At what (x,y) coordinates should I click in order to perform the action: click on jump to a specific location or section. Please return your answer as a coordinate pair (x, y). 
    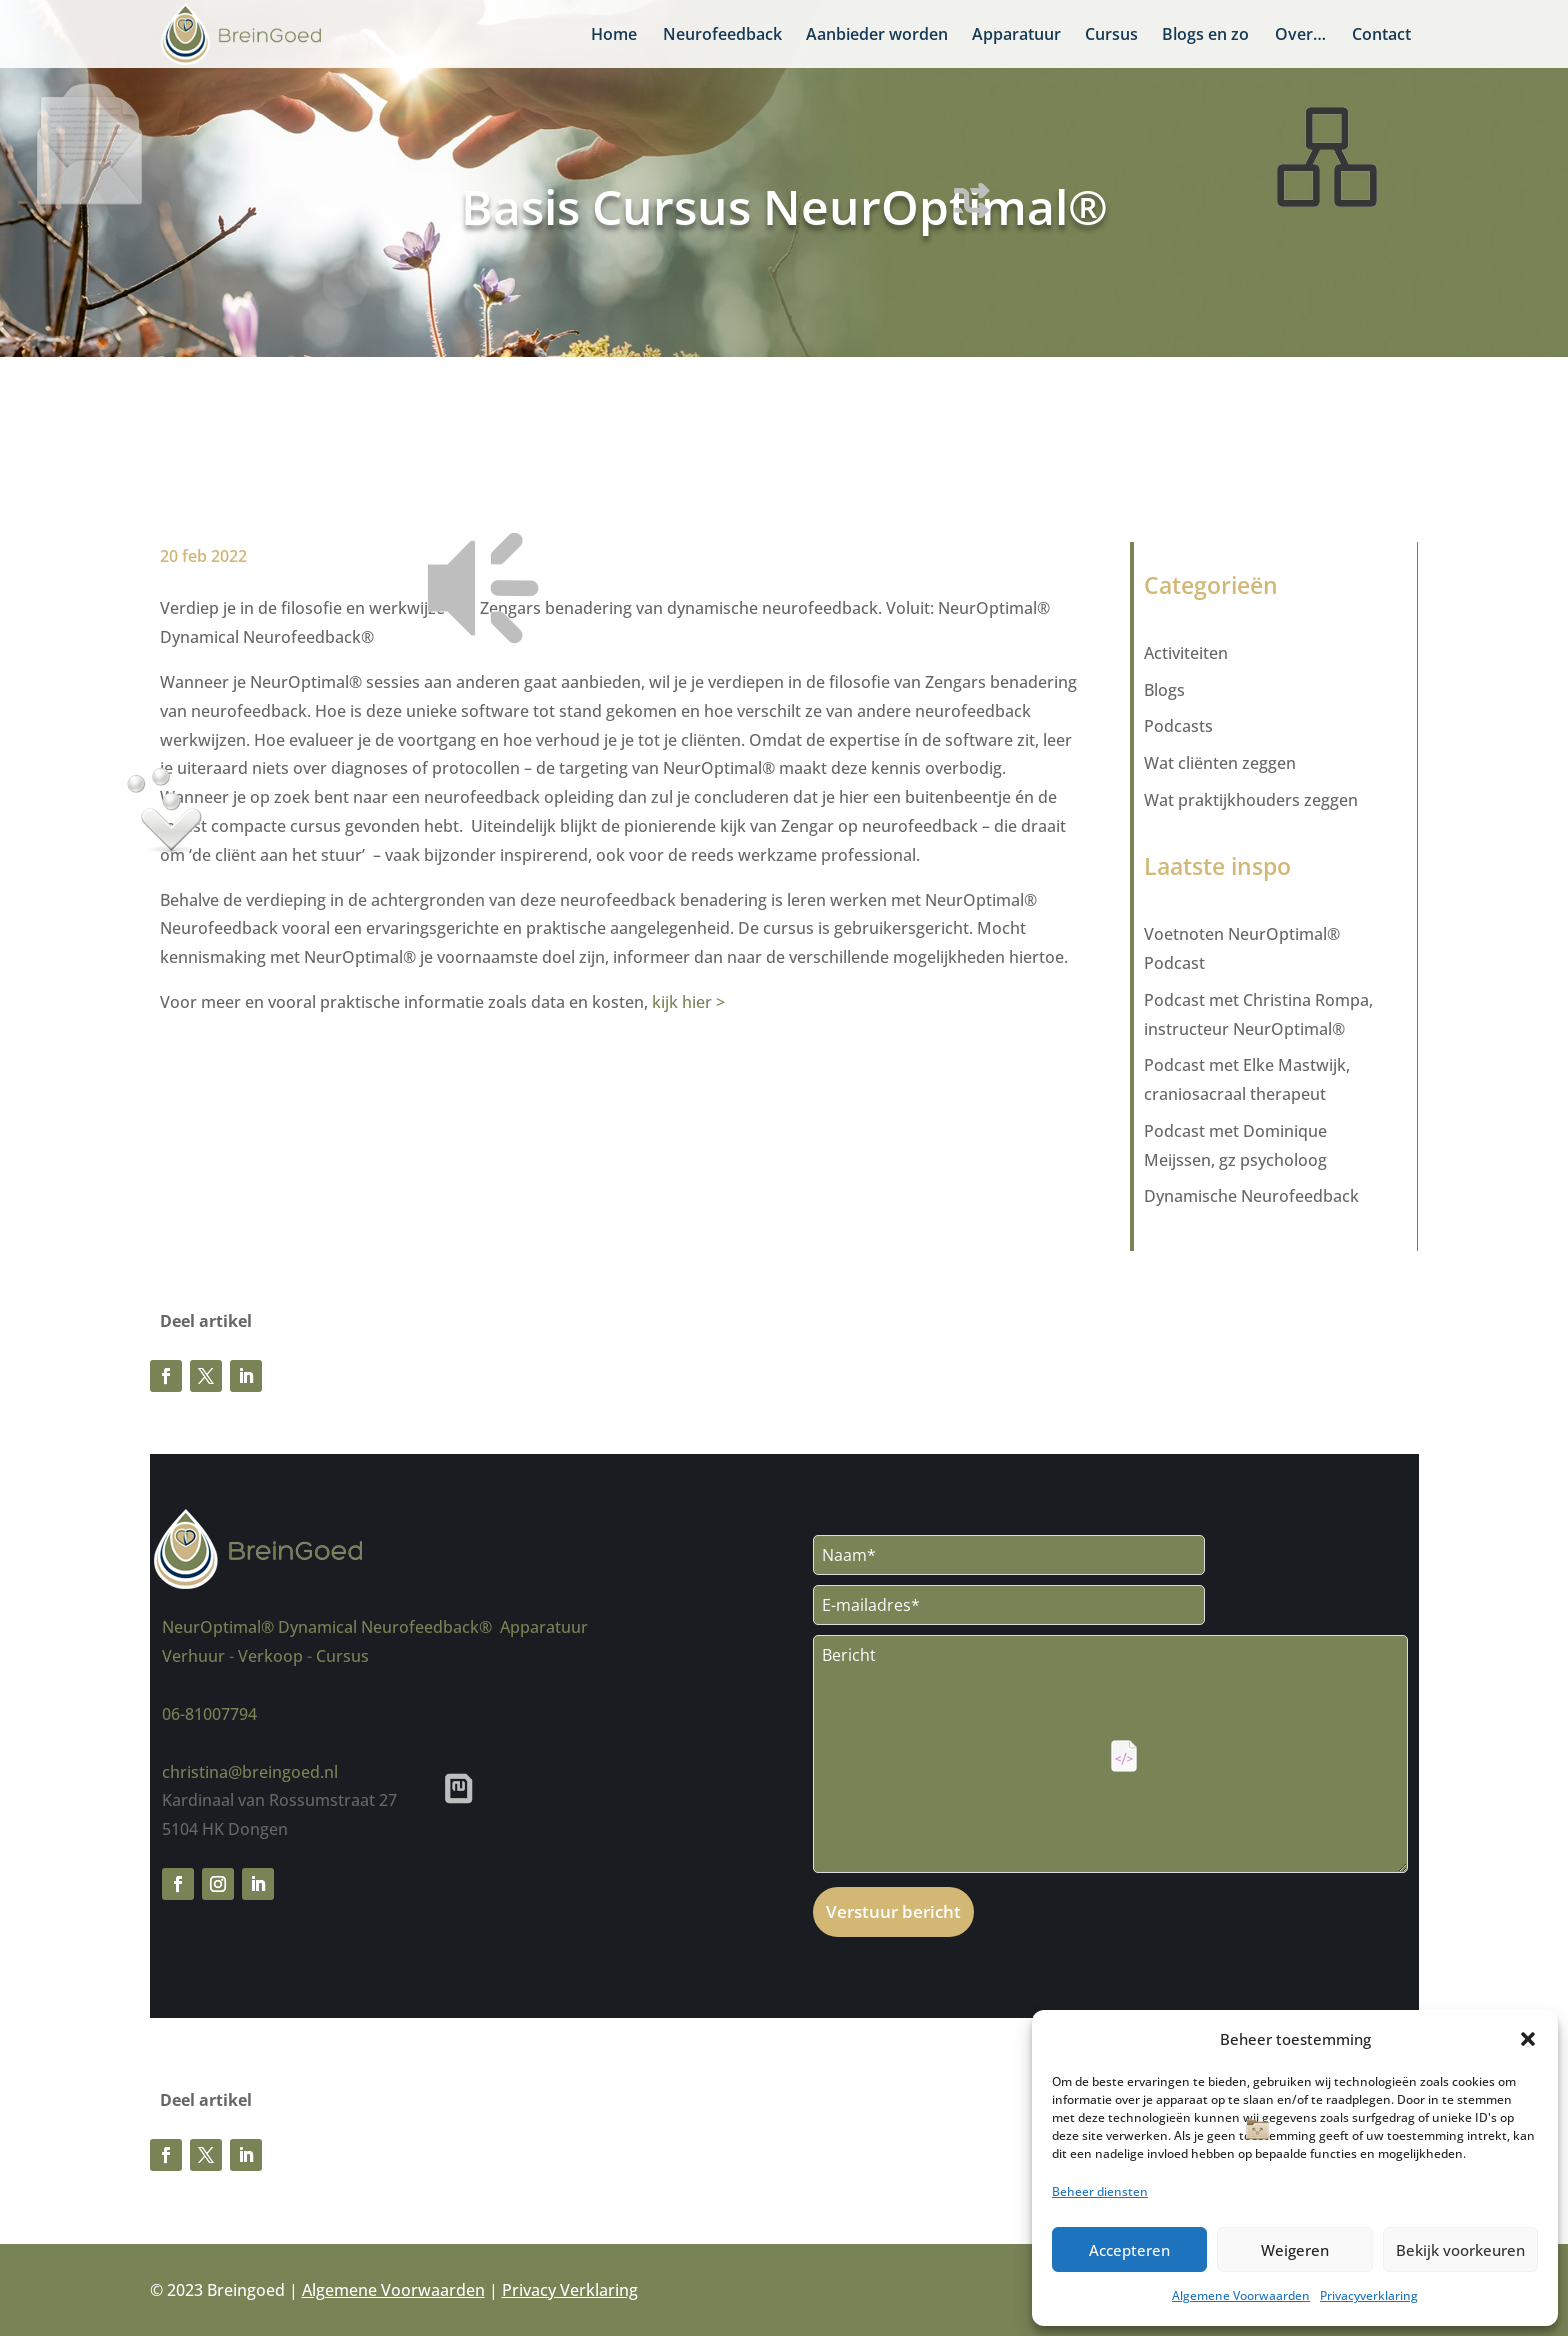
    Looking at the image, I should click on (164, 808).